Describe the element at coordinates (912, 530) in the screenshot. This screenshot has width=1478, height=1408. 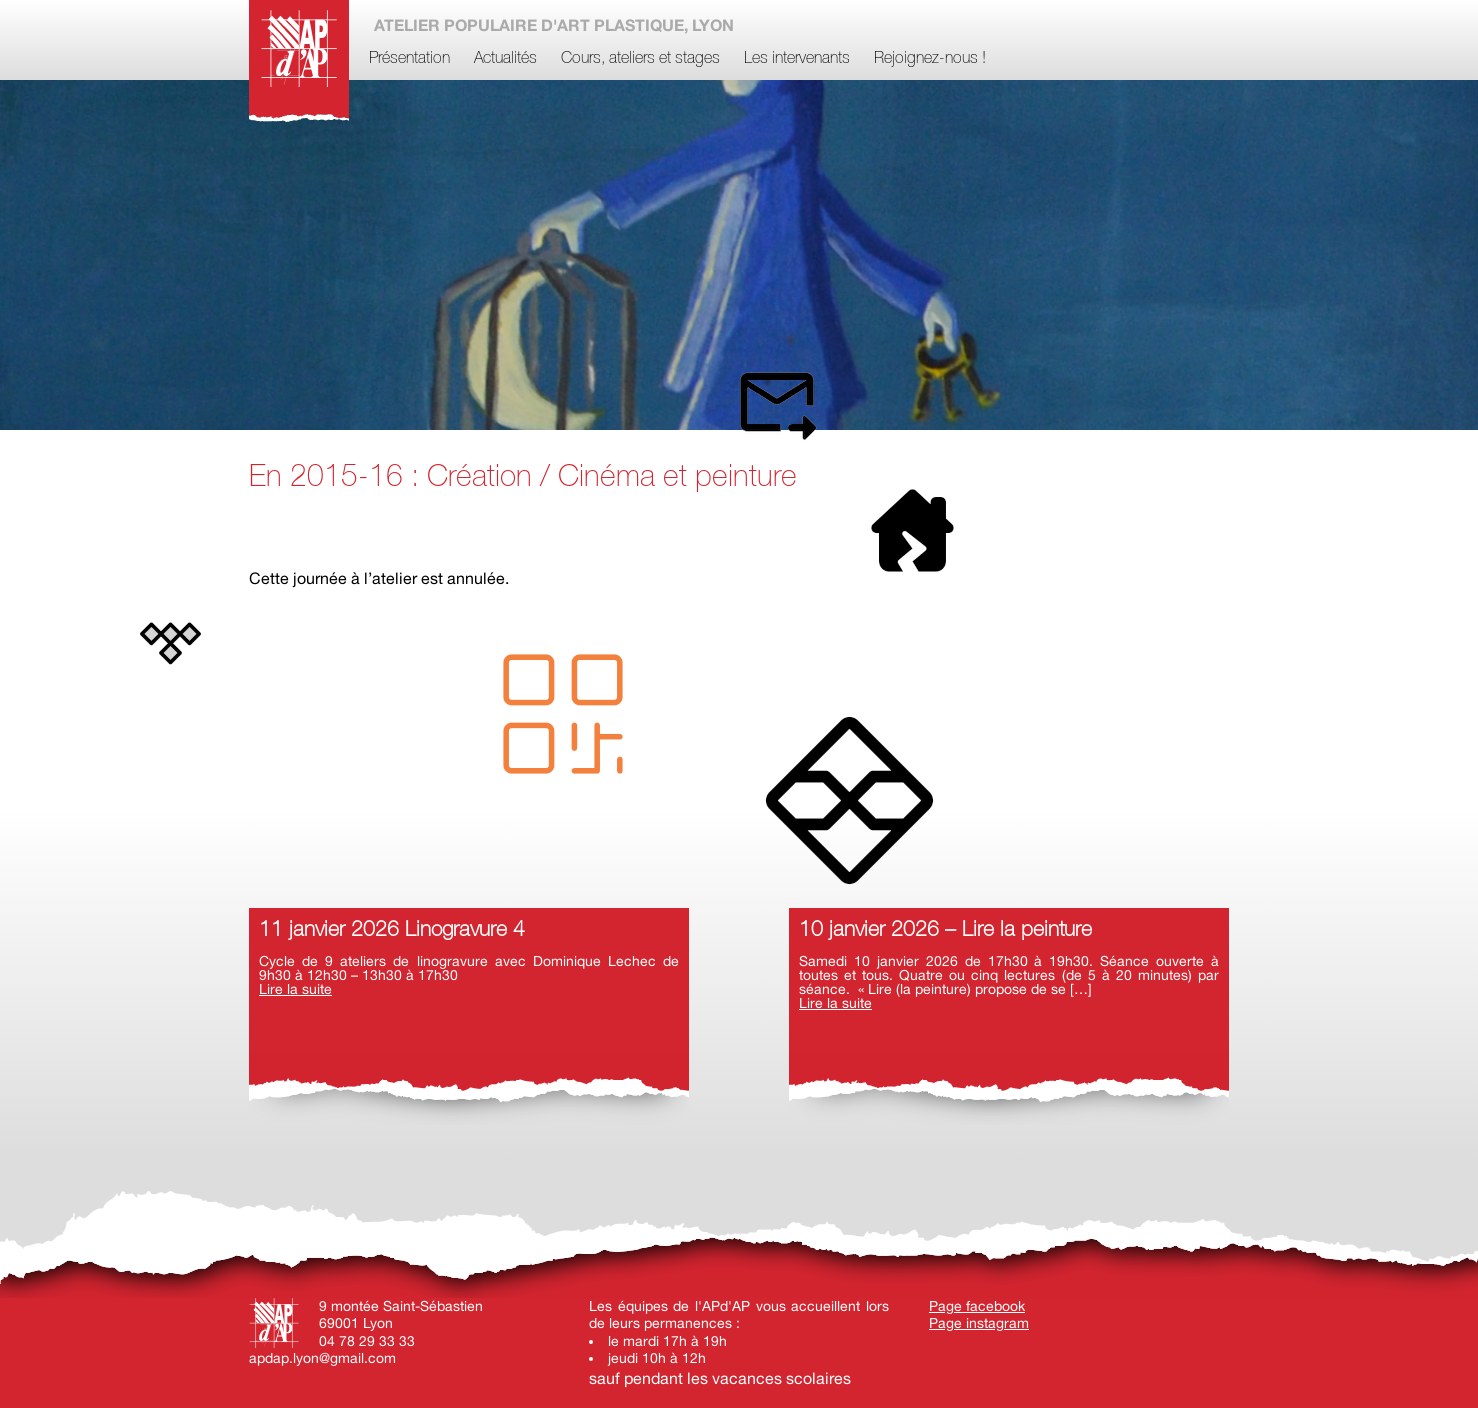
I see `report property damage` at that location.